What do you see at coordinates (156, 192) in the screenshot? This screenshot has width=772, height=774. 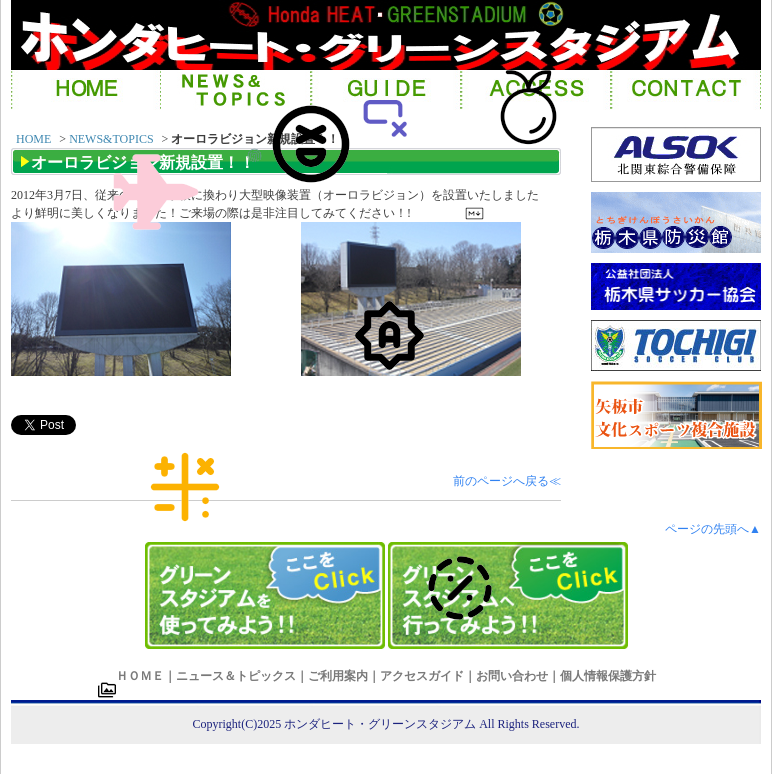 I see `access flight or aviation features` at bounding box center [156, 192].